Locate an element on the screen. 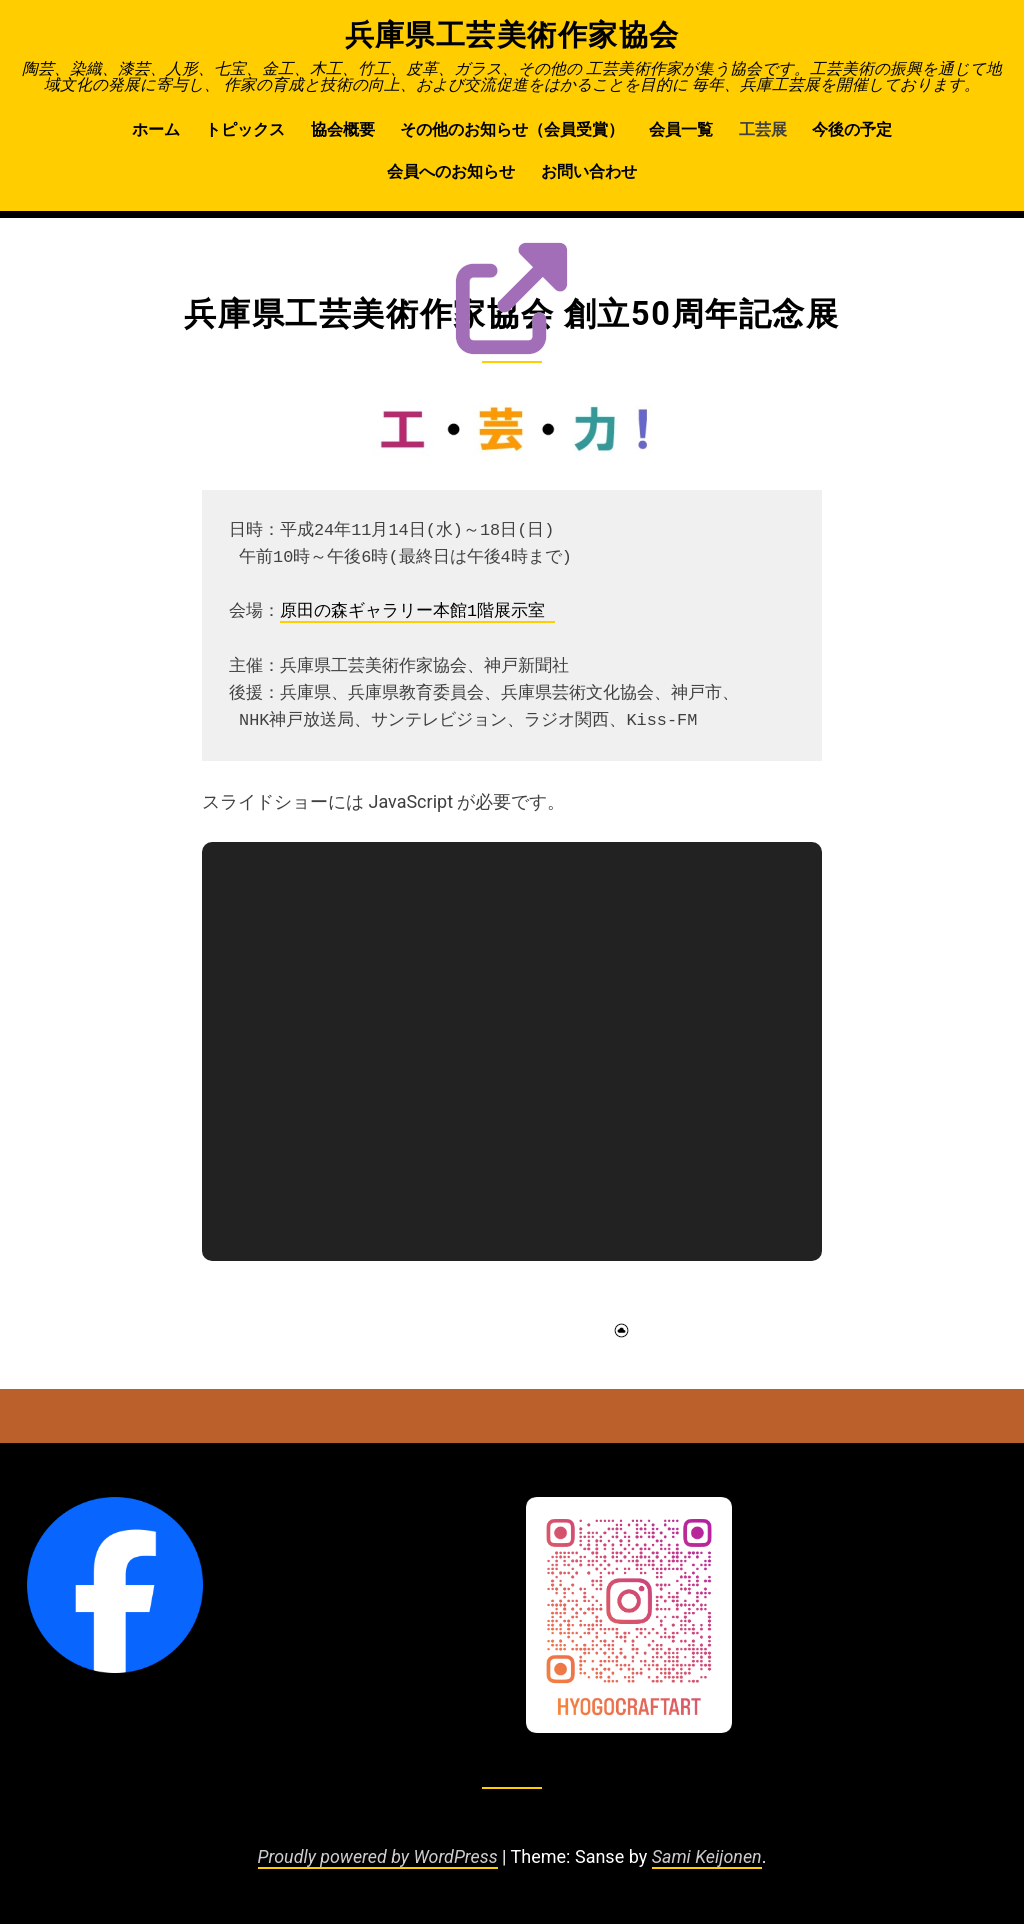 This screenshot has width=1024, height=1924. open link in a new tab or window is located at coordinates (511, 298).